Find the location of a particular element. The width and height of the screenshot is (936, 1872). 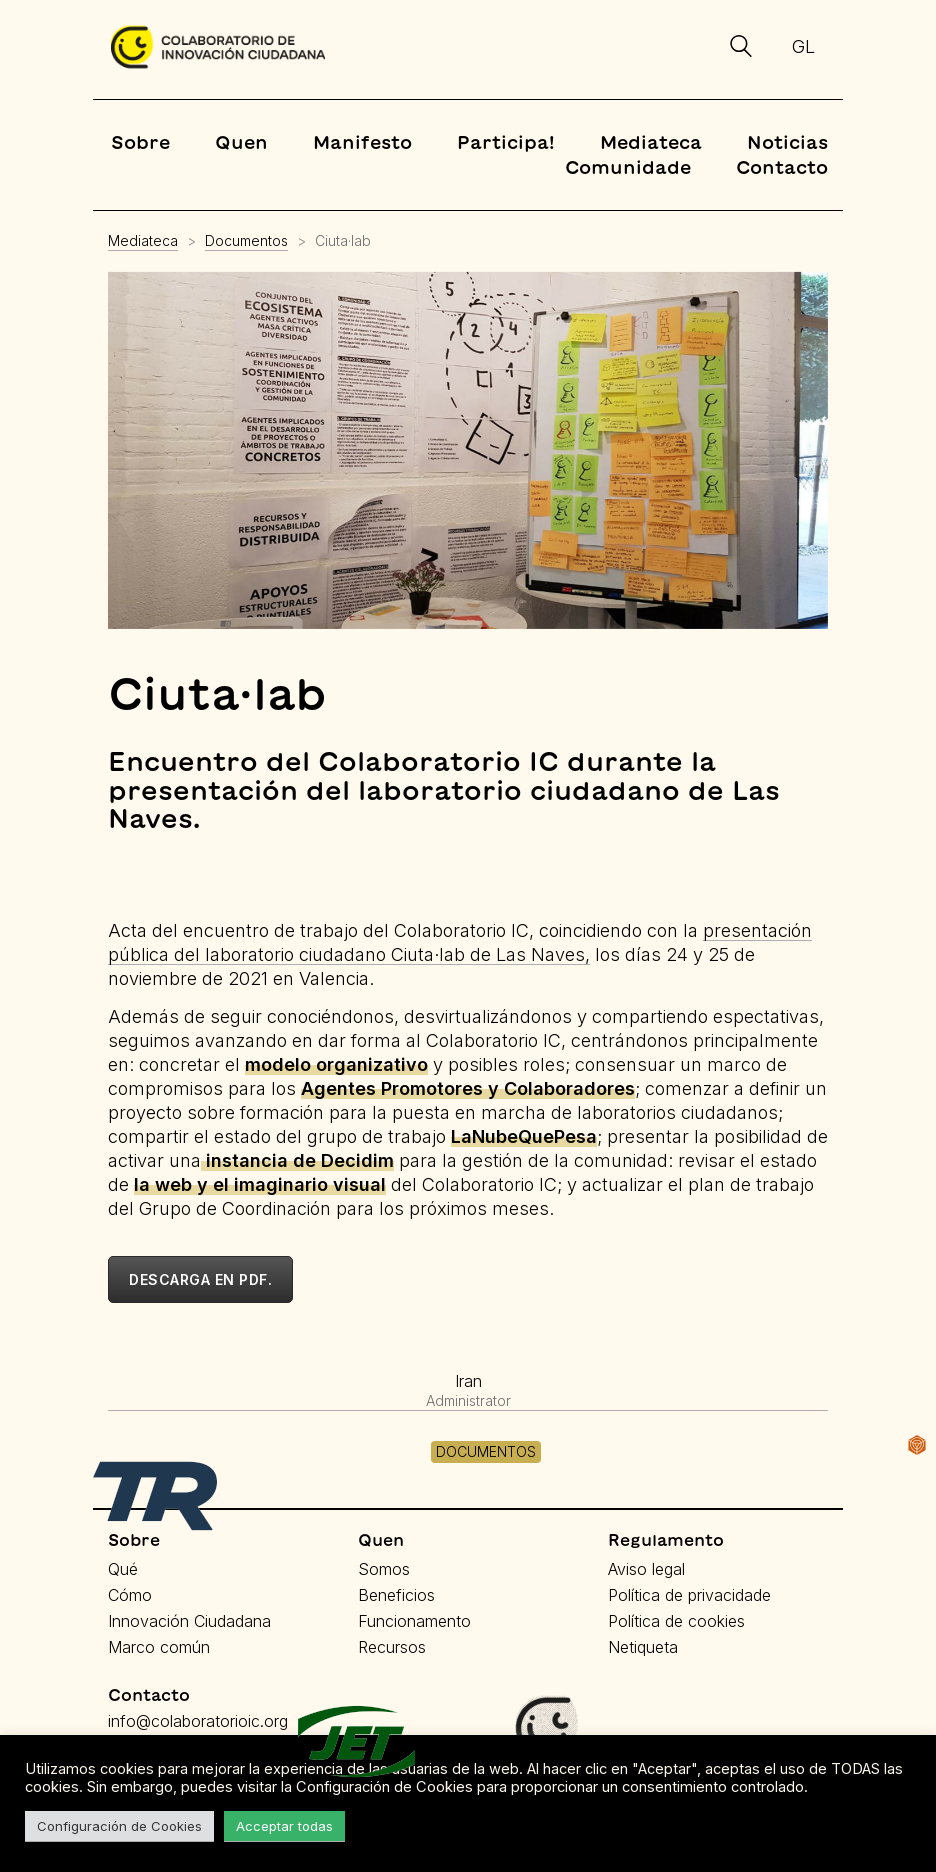

open the TrainerRoad cycling training app is located at coordinates (155, 1496).